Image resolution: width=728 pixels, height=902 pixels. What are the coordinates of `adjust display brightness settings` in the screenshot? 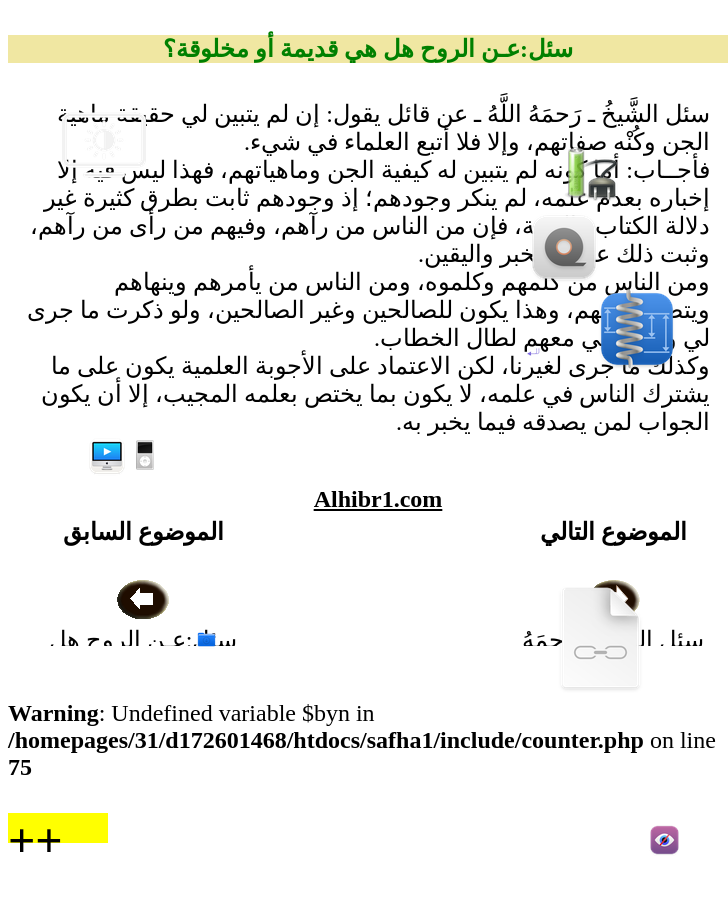 It's located at (104, 145).